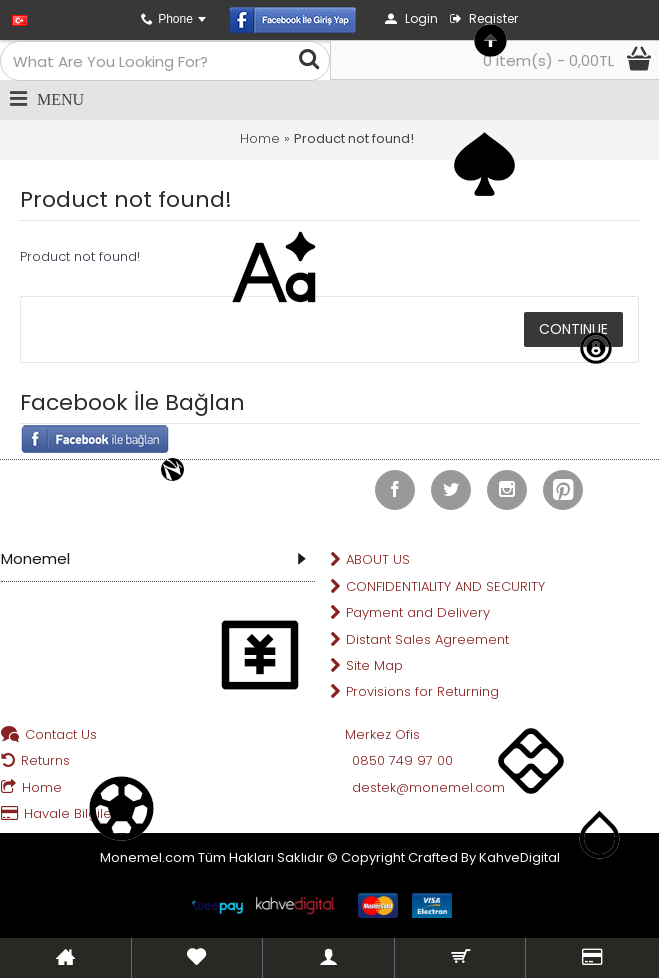  I want to click on adjust color or opacity settings, so click(599, 836).